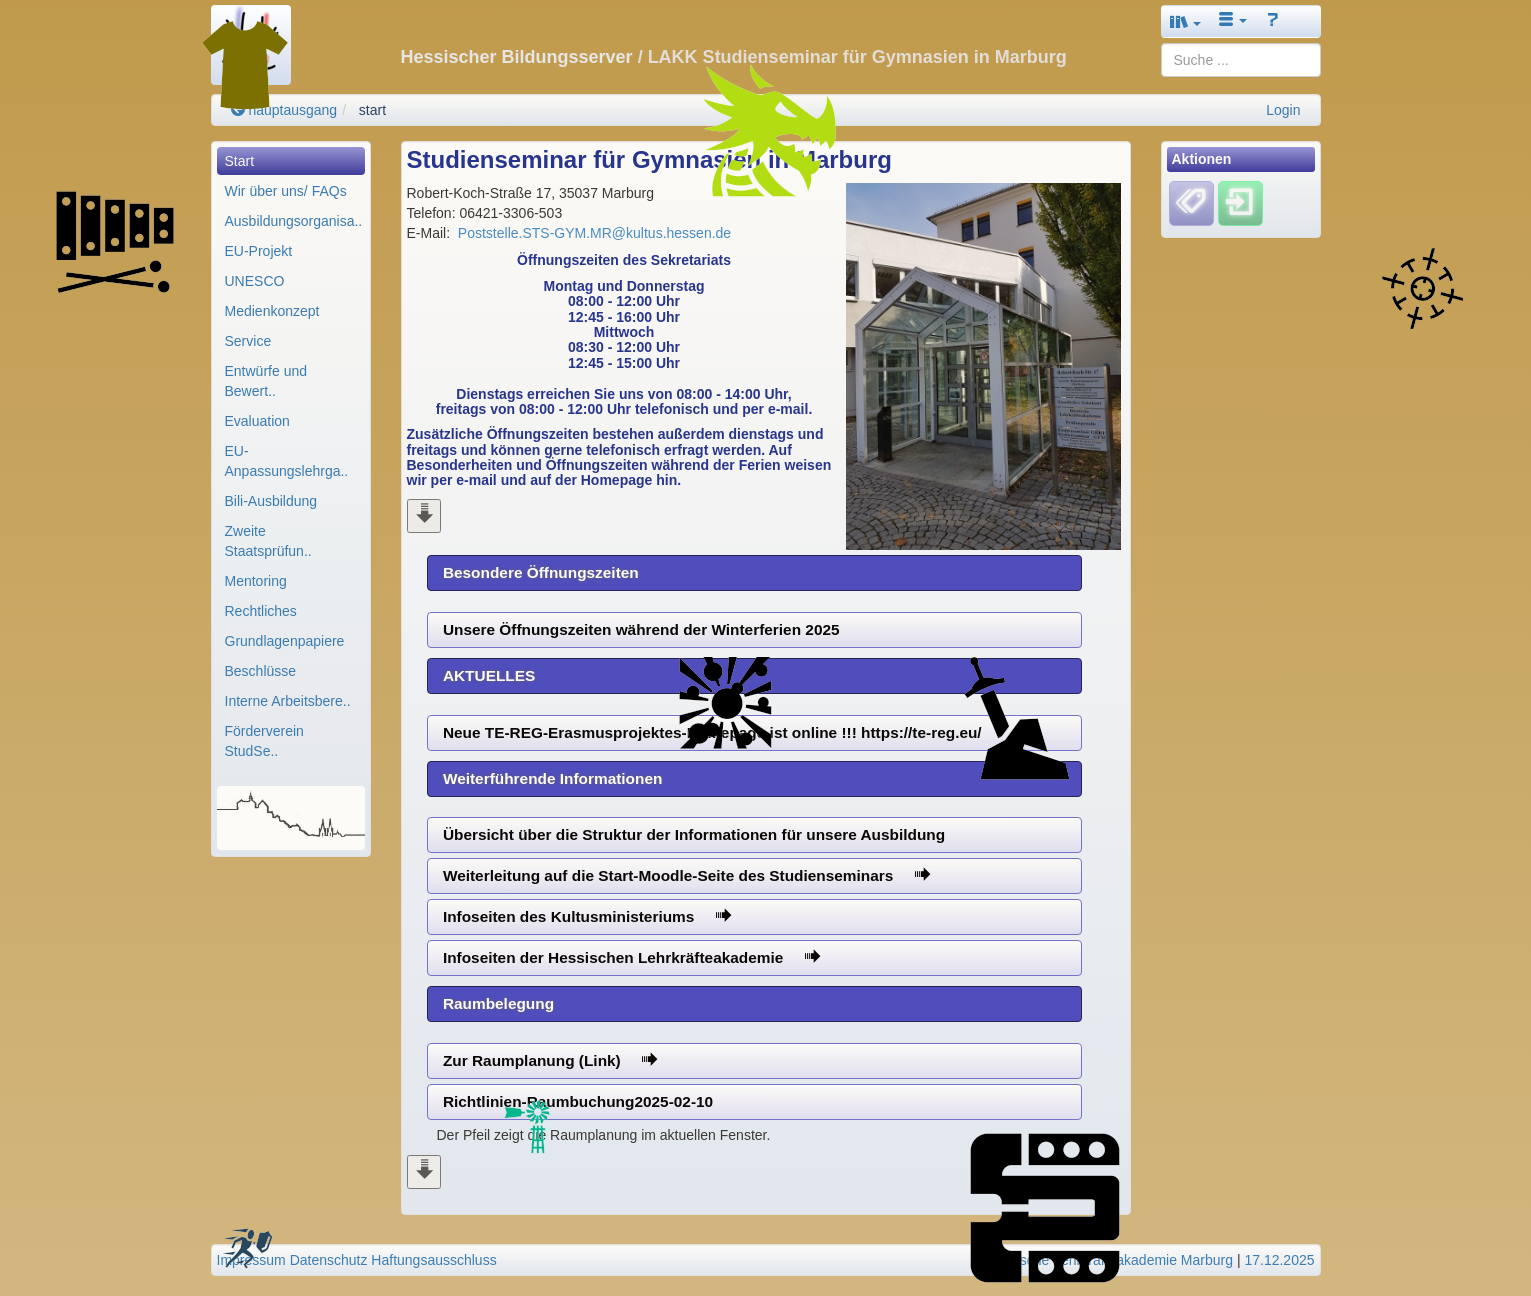  Describe the element at coordinates (527, 1125) in the screenshot. I see `windmill or wind pump structure icon` at that location.